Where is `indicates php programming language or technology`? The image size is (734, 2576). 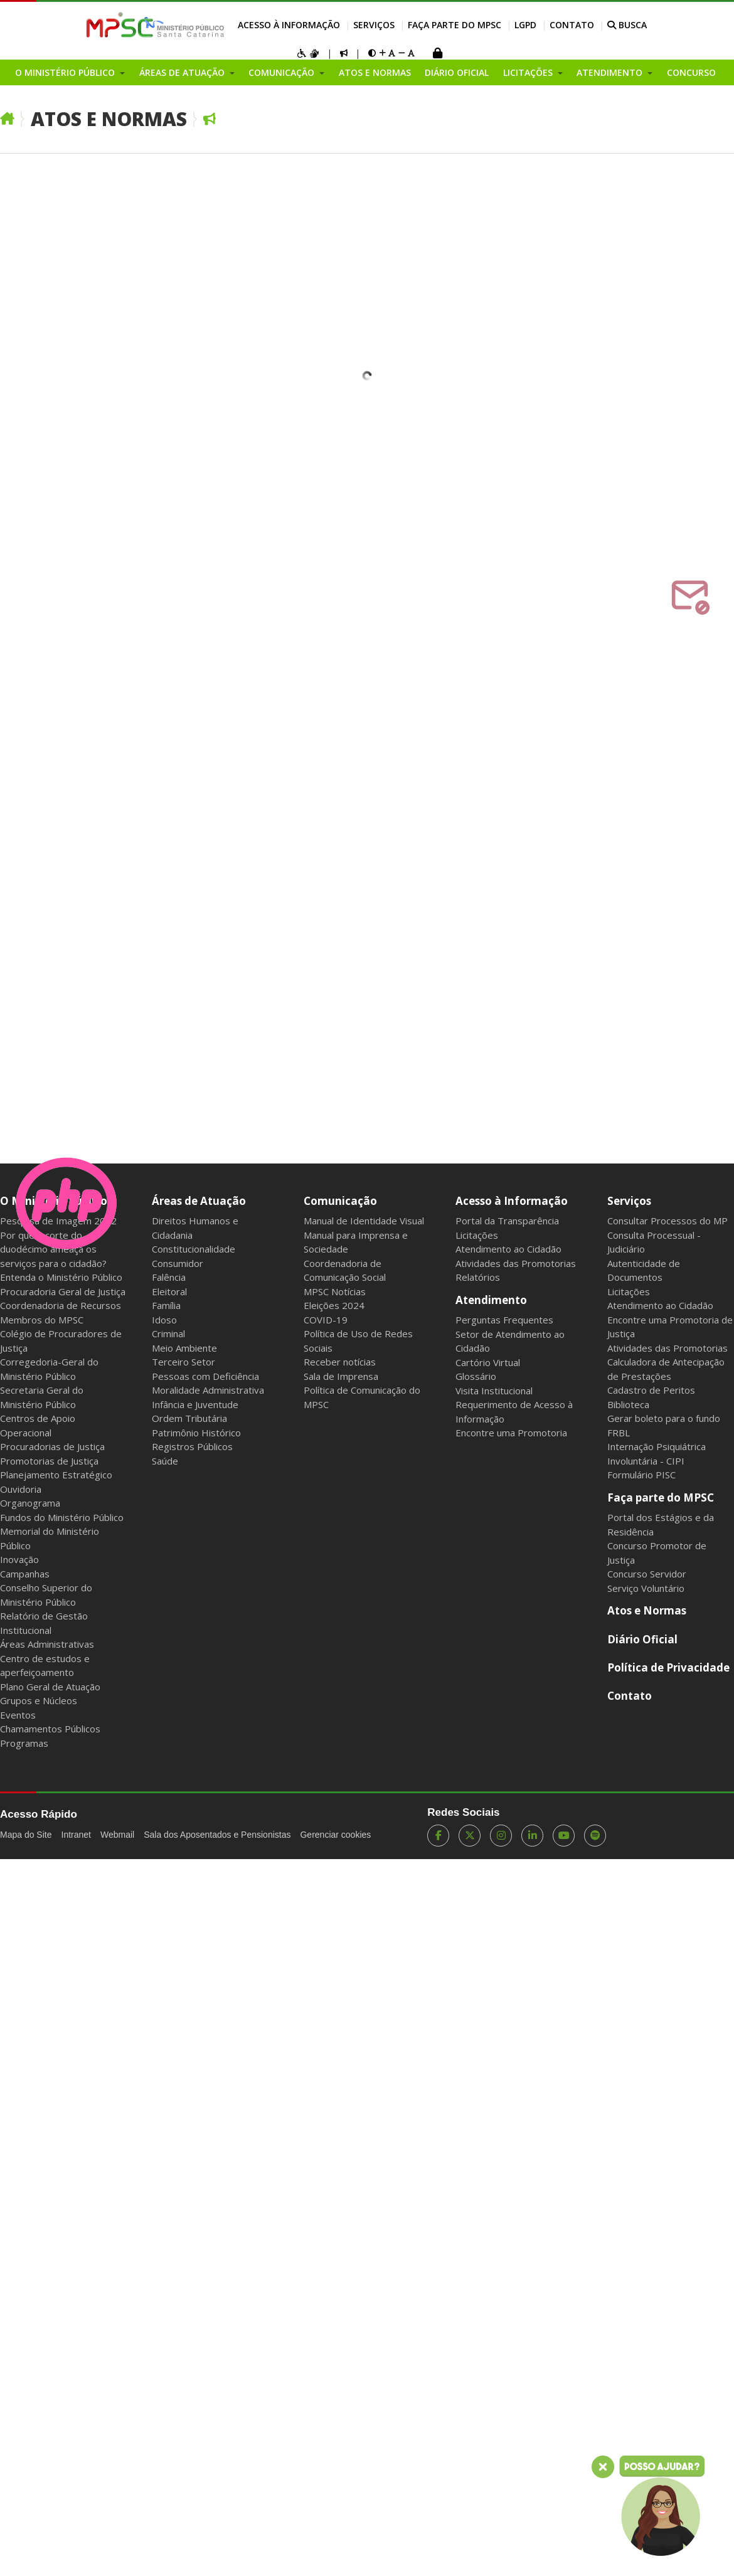
indicates php programming language or technology is located at coordinates (66, 1203).